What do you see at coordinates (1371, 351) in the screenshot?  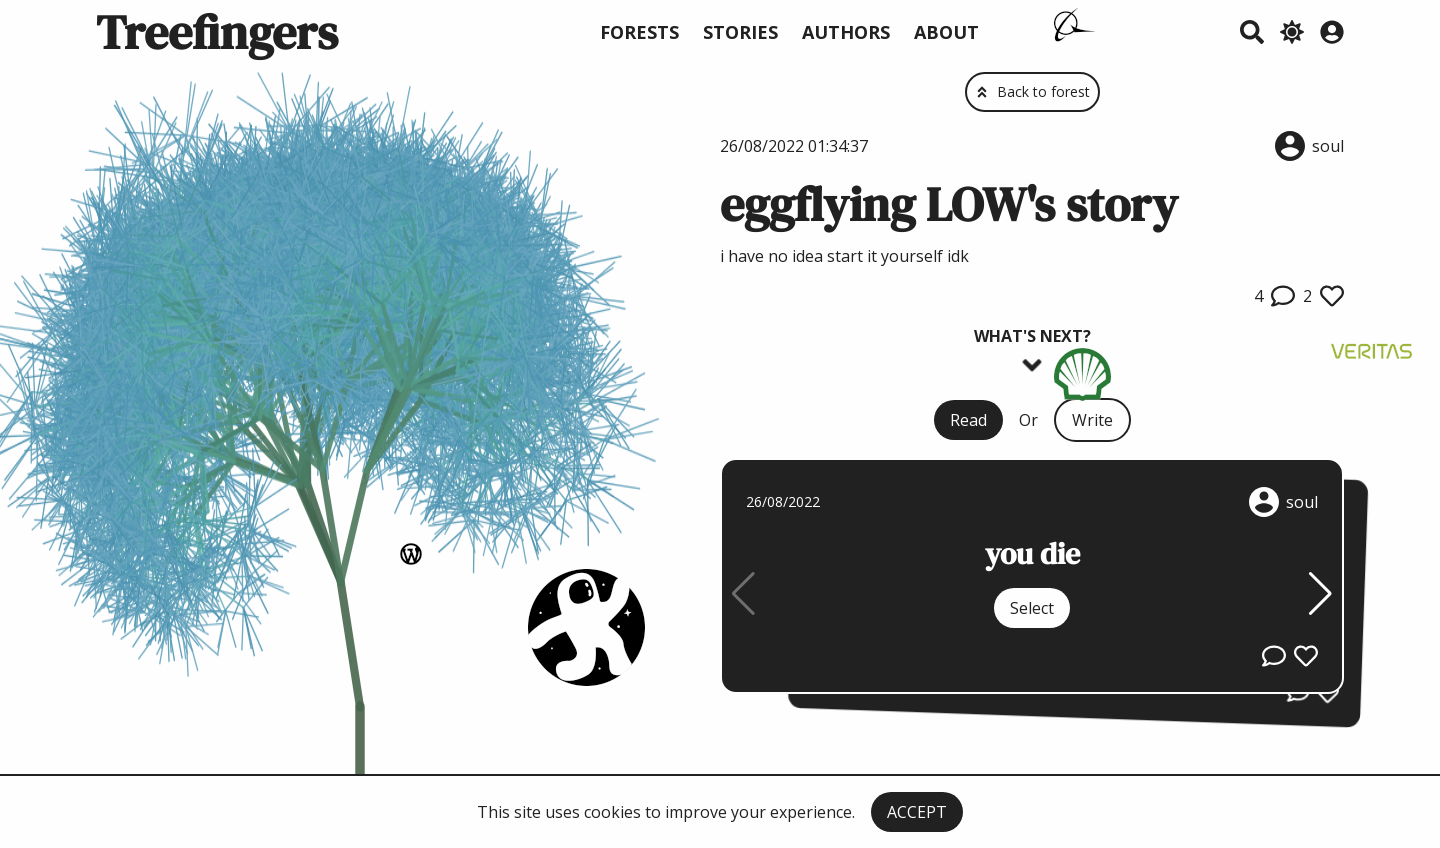 I see `veritas brand logo` at bounding box center [1371, 351].